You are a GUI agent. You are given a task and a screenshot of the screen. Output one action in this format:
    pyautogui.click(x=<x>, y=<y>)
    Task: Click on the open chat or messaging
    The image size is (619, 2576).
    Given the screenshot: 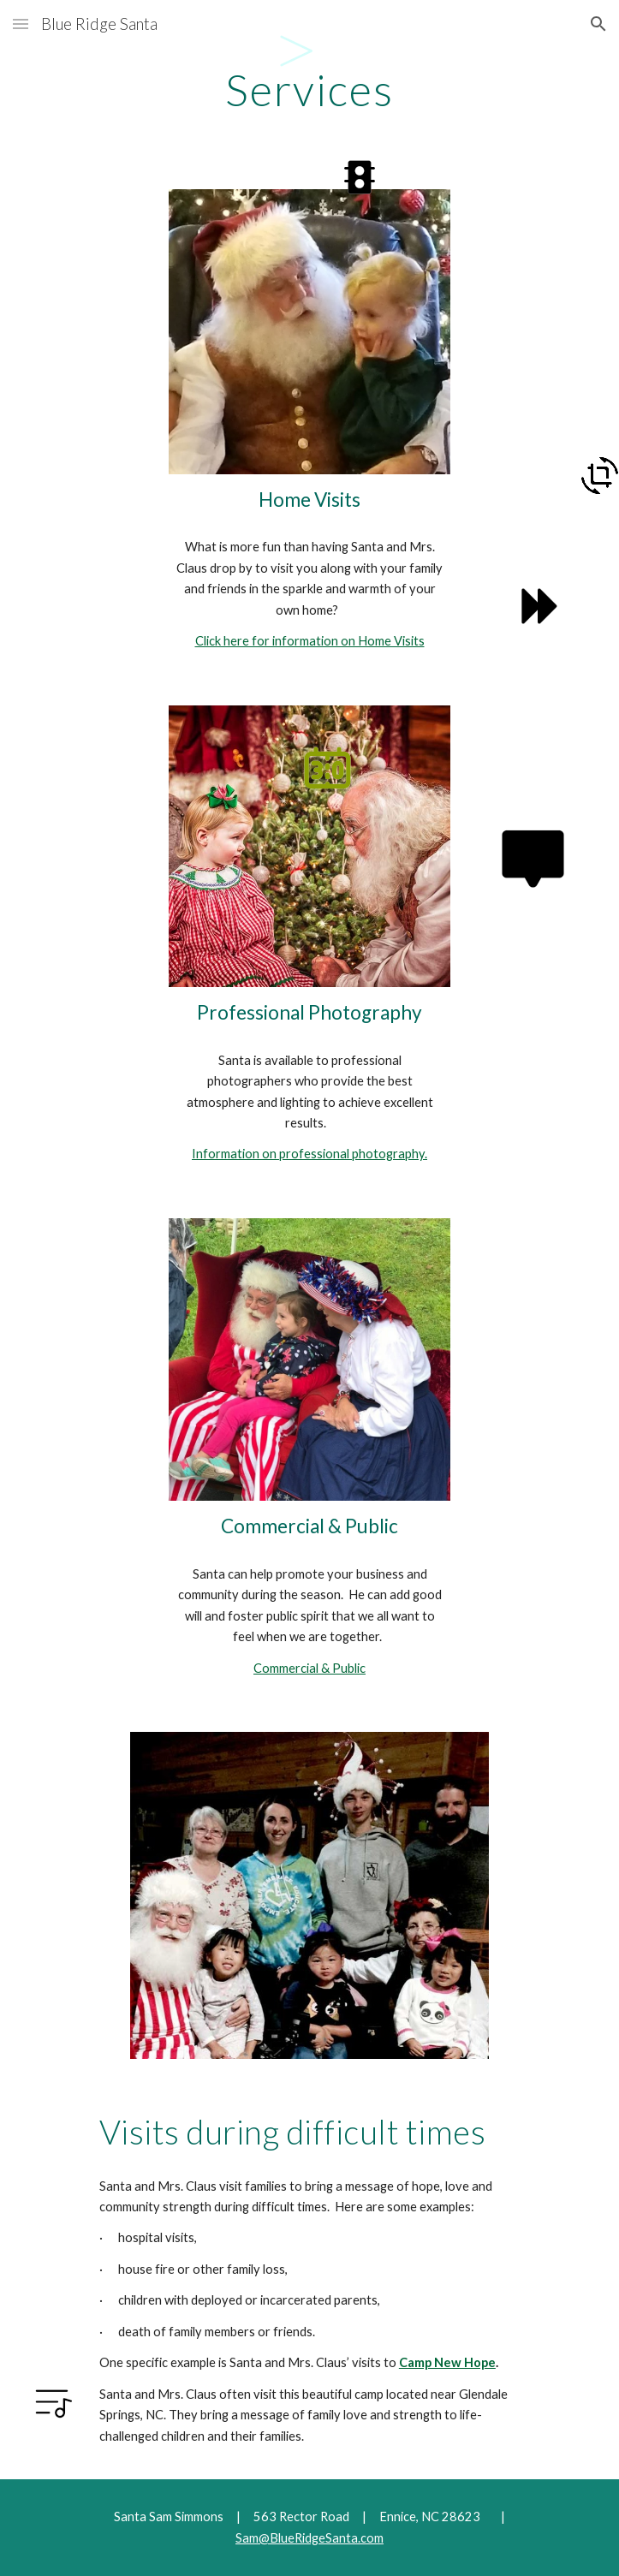 What is the action you would take?
    pyautogui.click(x=533, y=856)
    